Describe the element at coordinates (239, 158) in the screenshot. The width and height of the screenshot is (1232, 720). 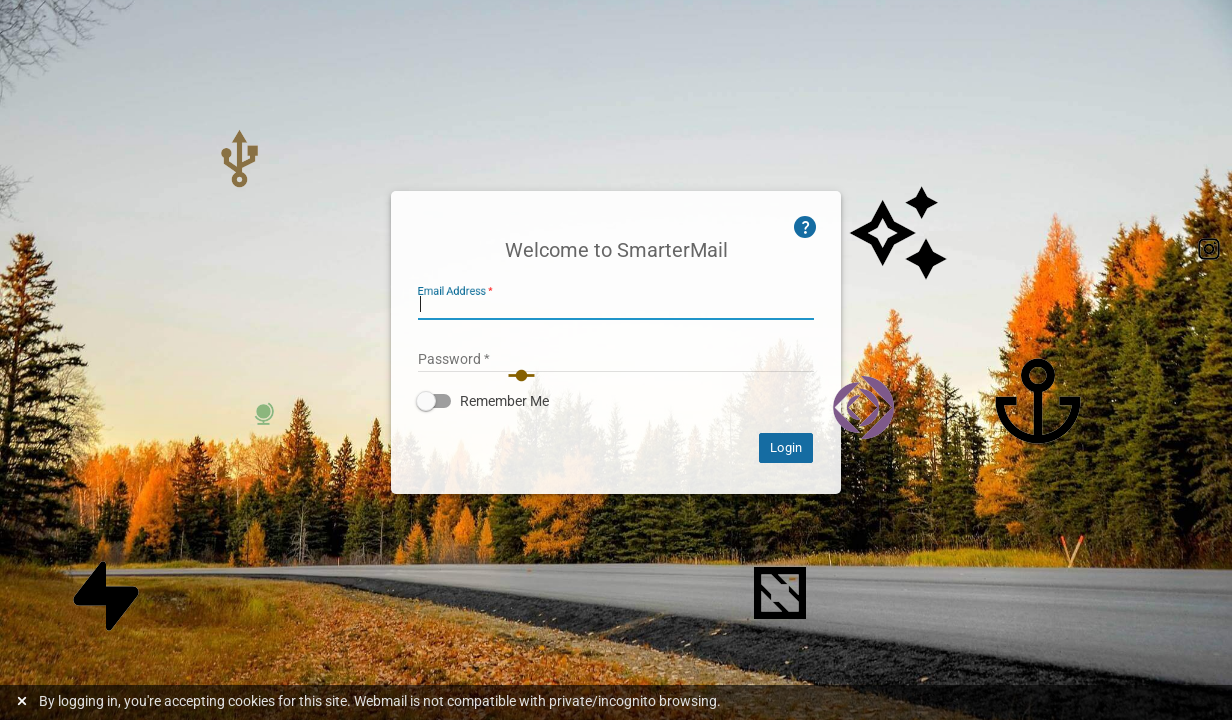
I see `connect a USB device` at that location.